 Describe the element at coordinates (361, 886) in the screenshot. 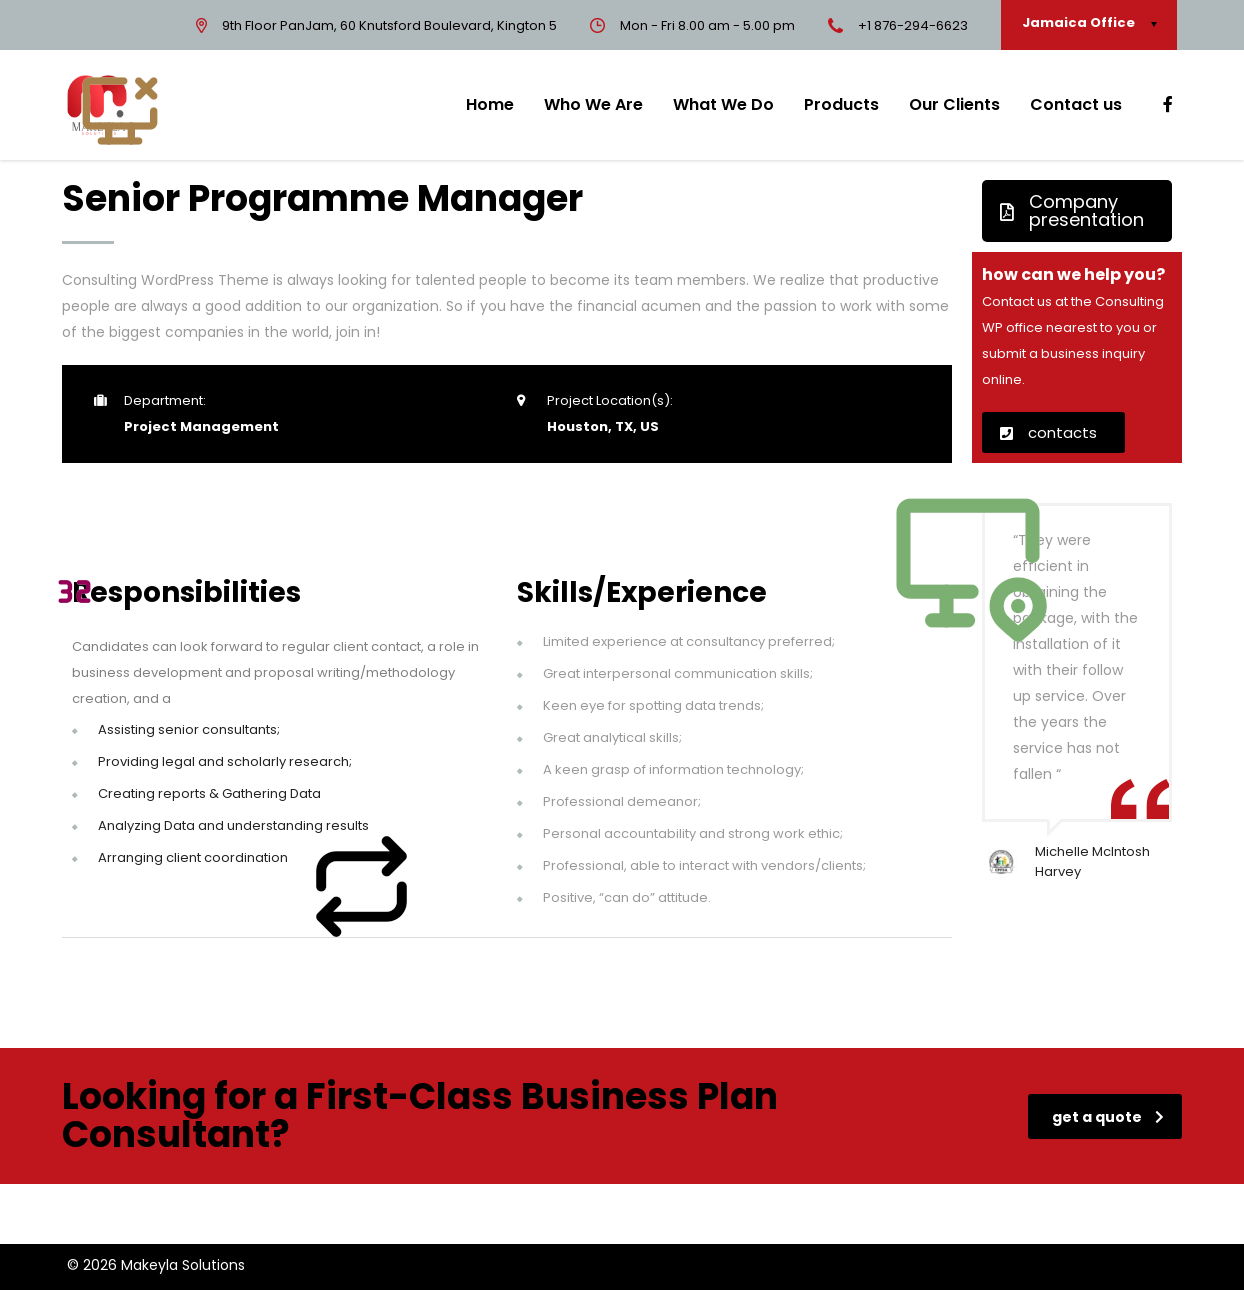

I see `enable repeat mode for playback` at that location.